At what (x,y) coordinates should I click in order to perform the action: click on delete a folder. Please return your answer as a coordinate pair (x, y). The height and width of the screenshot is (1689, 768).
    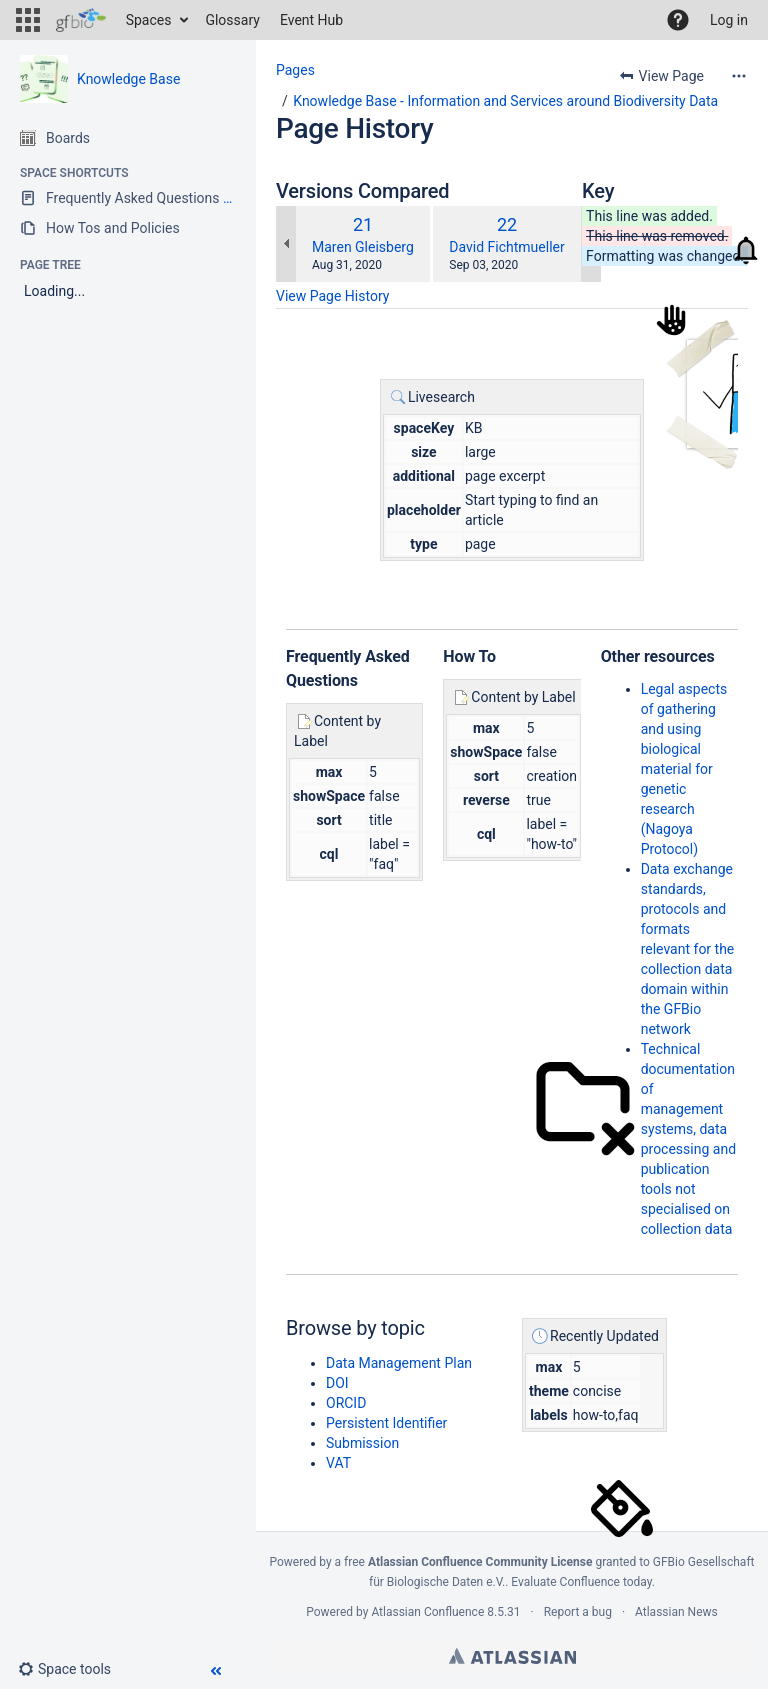
    Looking at the image, I should click on (583, 1104).